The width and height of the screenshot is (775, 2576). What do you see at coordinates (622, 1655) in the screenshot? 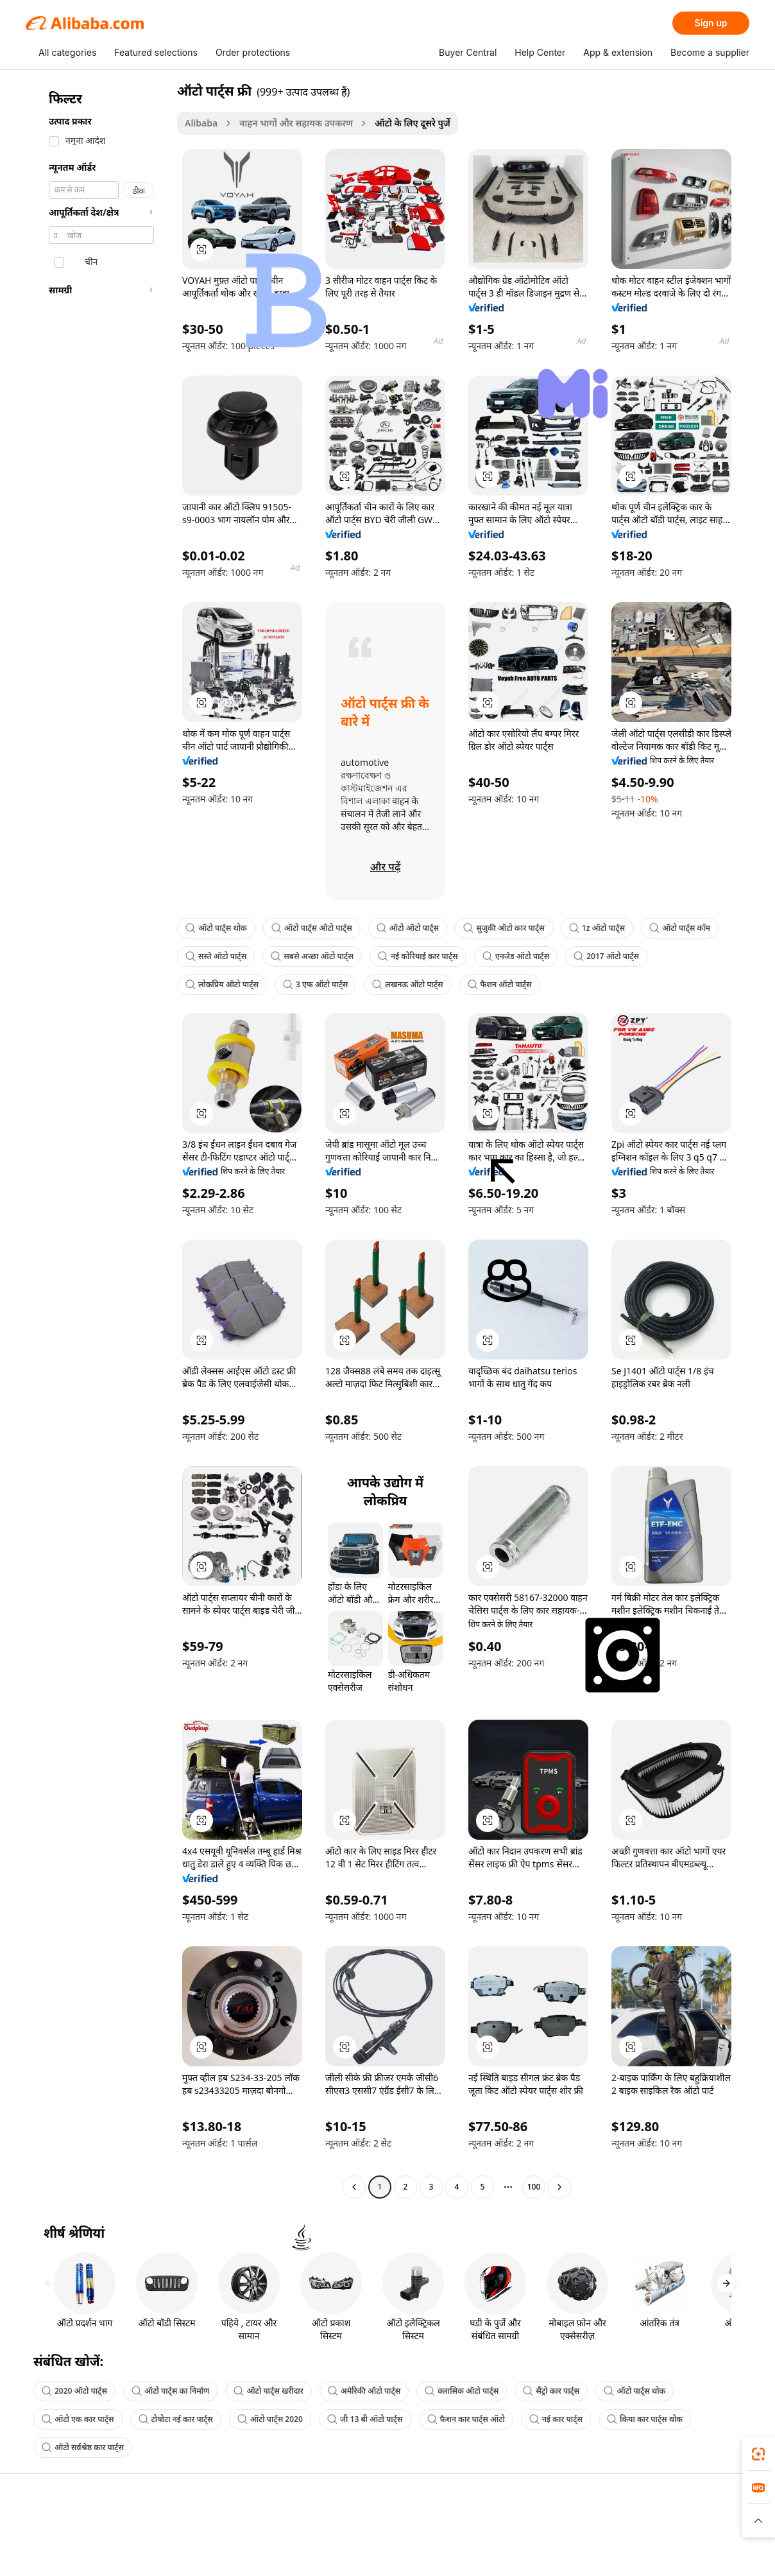
I see `adjust speaker or audio output settings` at bounding box center [622, 1655].